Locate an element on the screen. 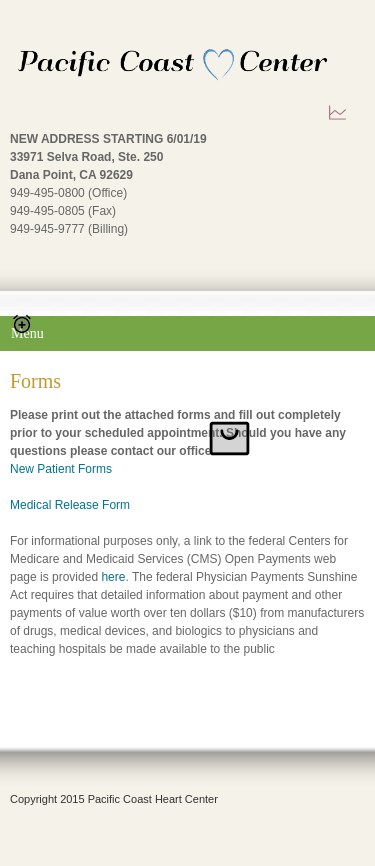  view analytics or statistics is located at coordinates (337, 112).